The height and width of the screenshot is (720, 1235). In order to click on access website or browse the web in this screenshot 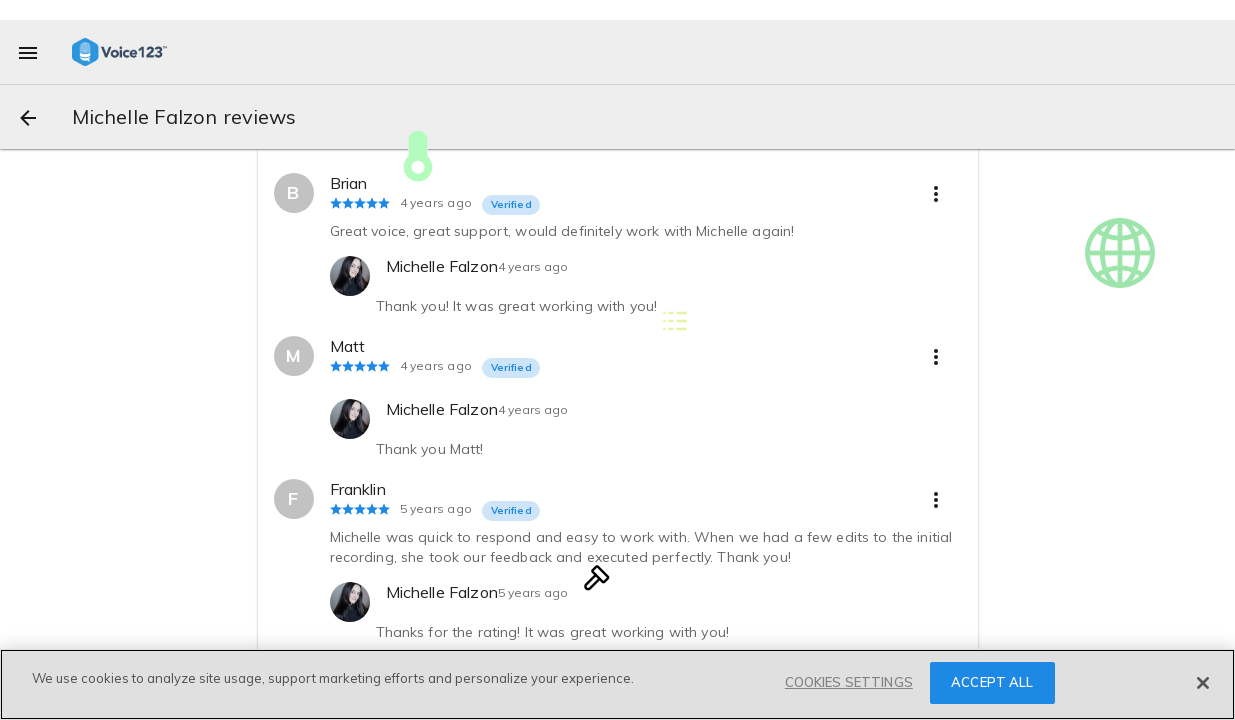, I will do `click(1120, 253)`.